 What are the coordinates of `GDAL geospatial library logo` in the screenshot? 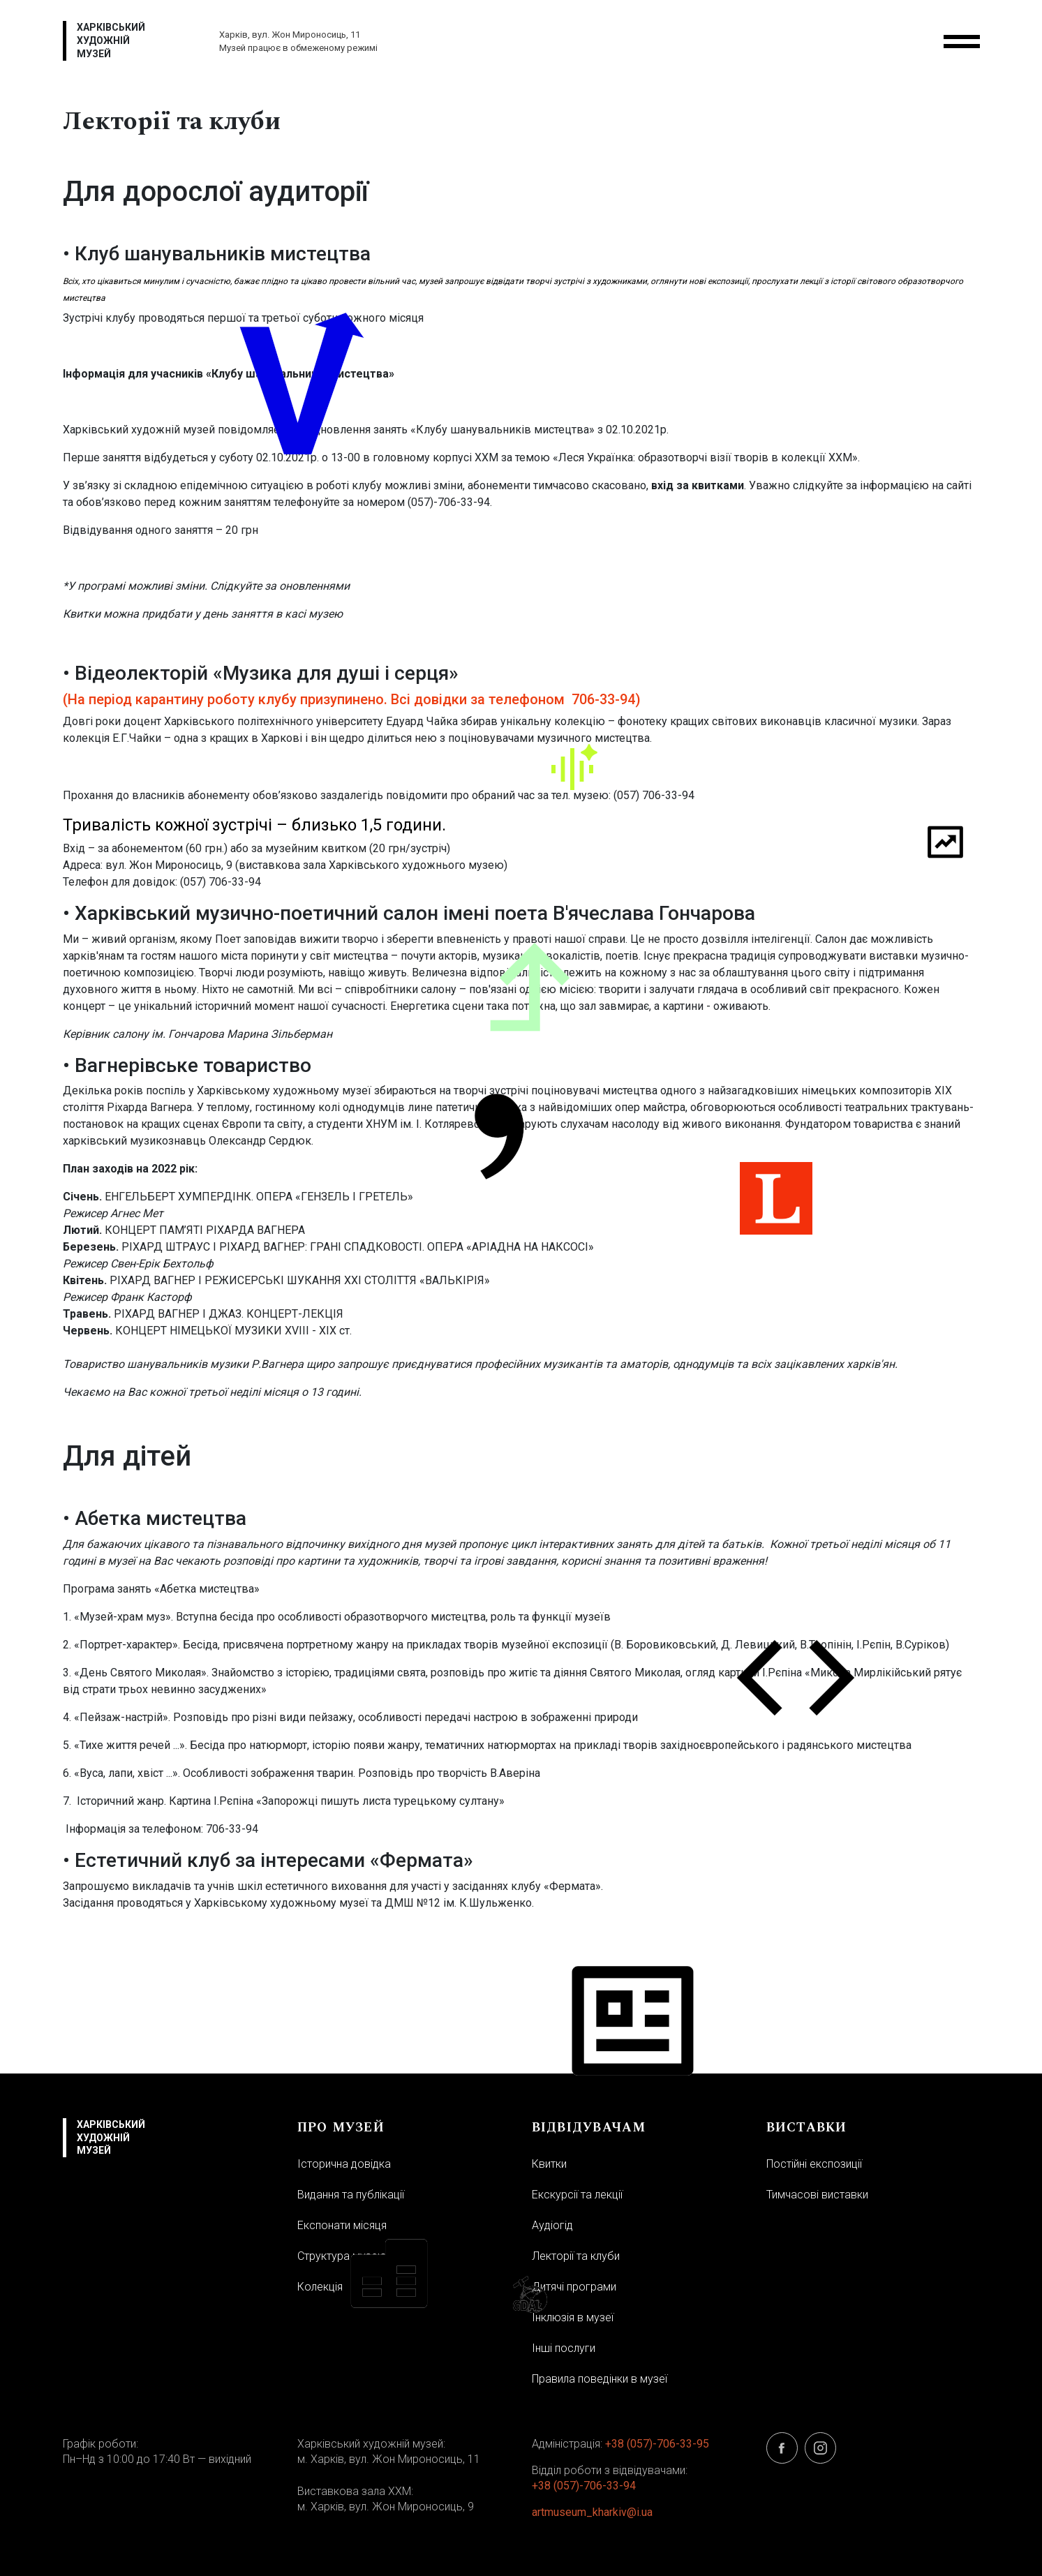 It's located at (530, 2294).